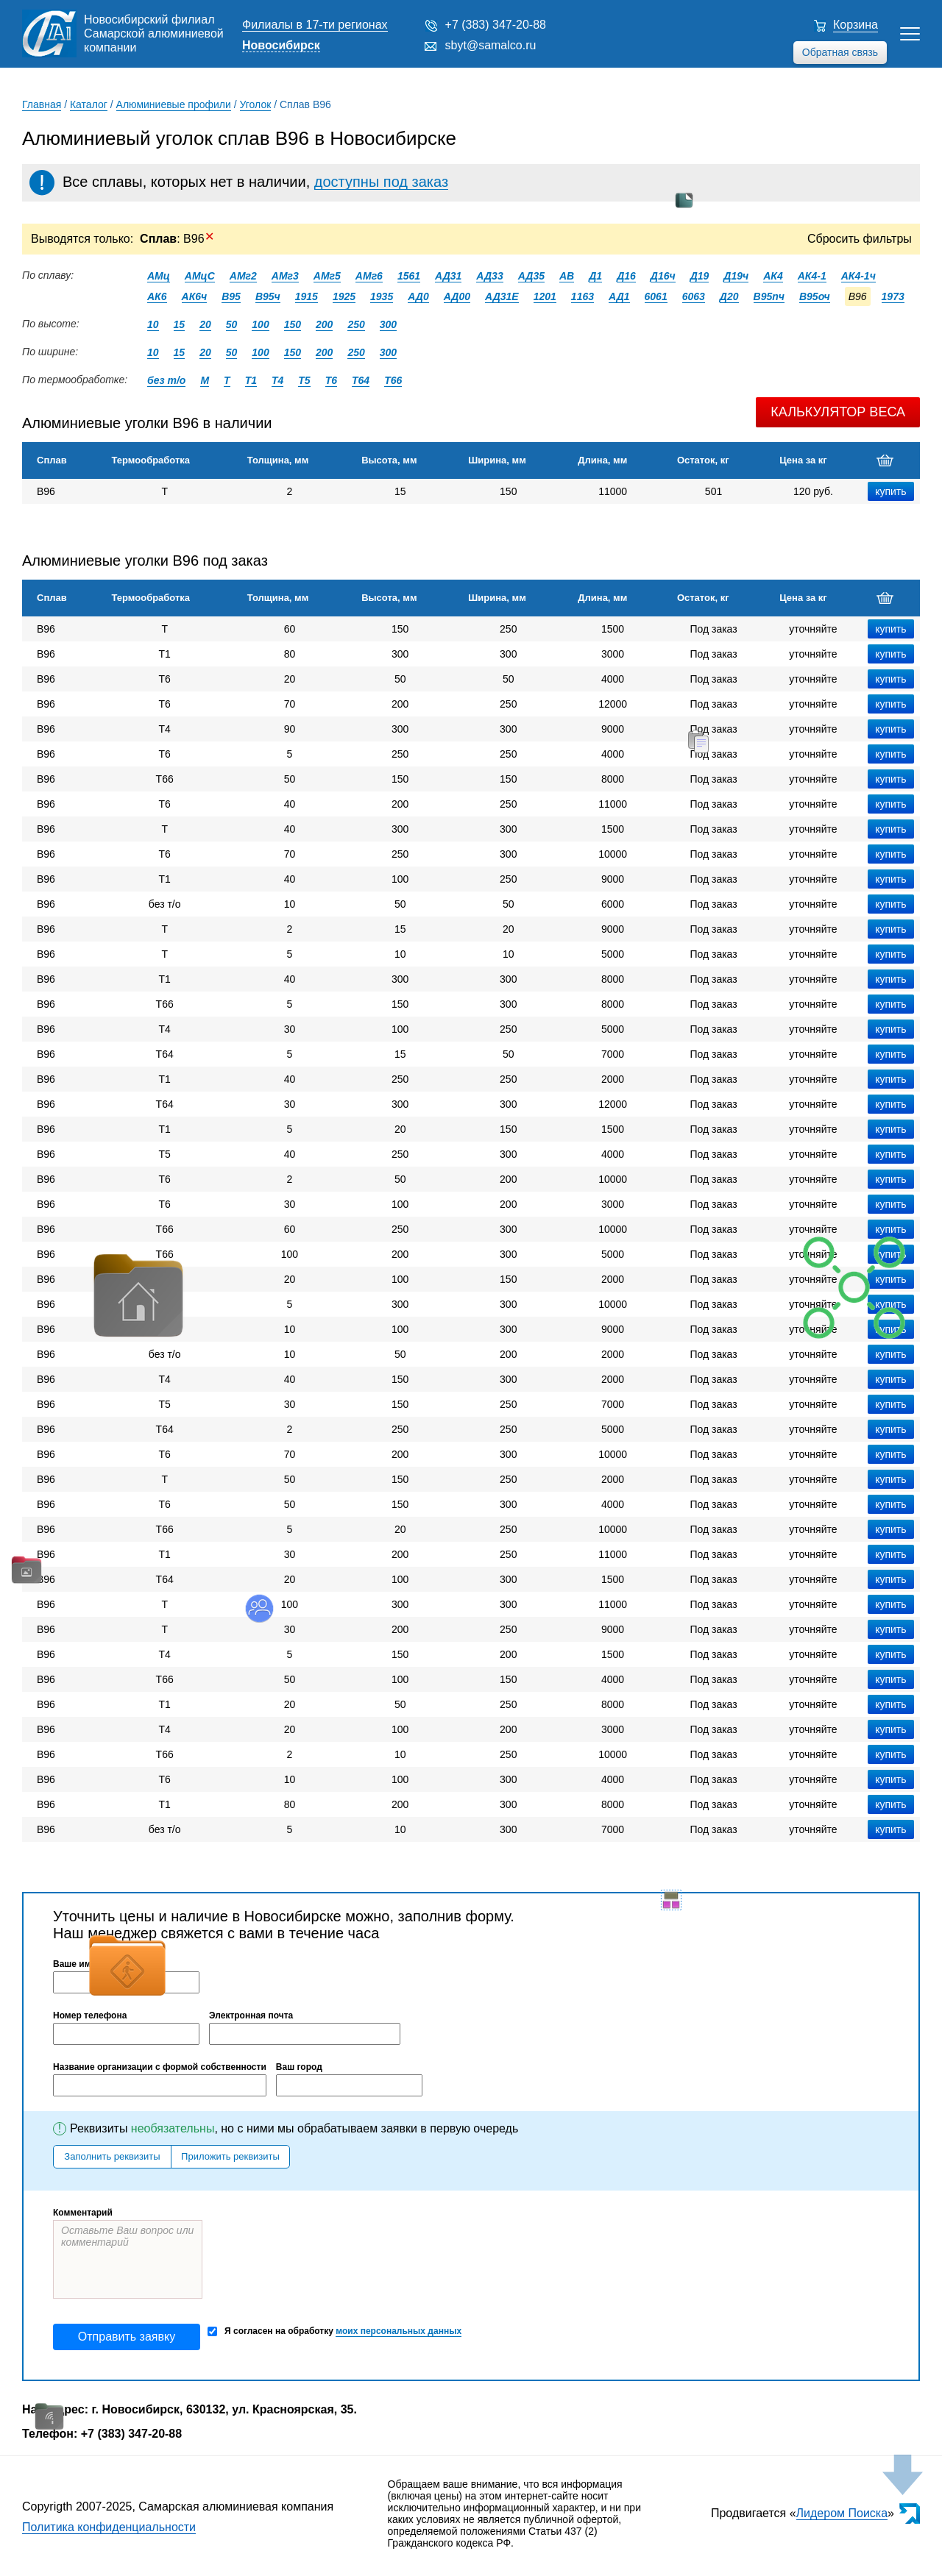  What do you see at coordinates (49, 2416) in the screenshot?
I see `open insync cloud sync folder` at bounding box center [49, 2416].